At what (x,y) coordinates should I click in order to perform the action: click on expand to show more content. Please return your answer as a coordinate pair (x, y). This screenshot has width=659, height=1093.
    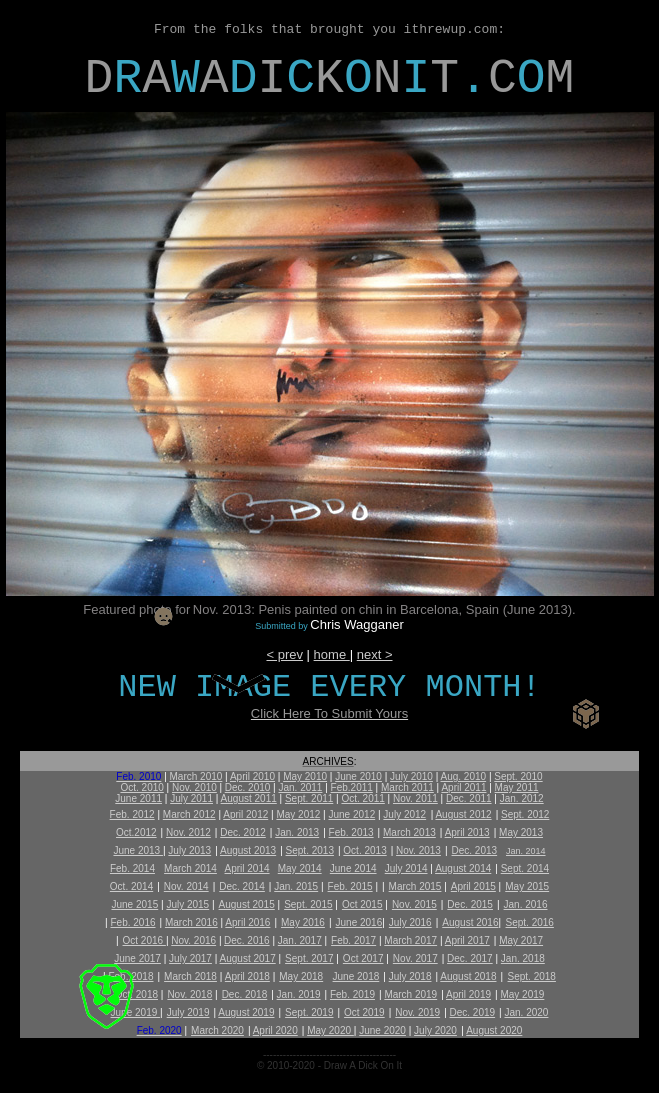
    Looking at the image, I should click on (238, 682).